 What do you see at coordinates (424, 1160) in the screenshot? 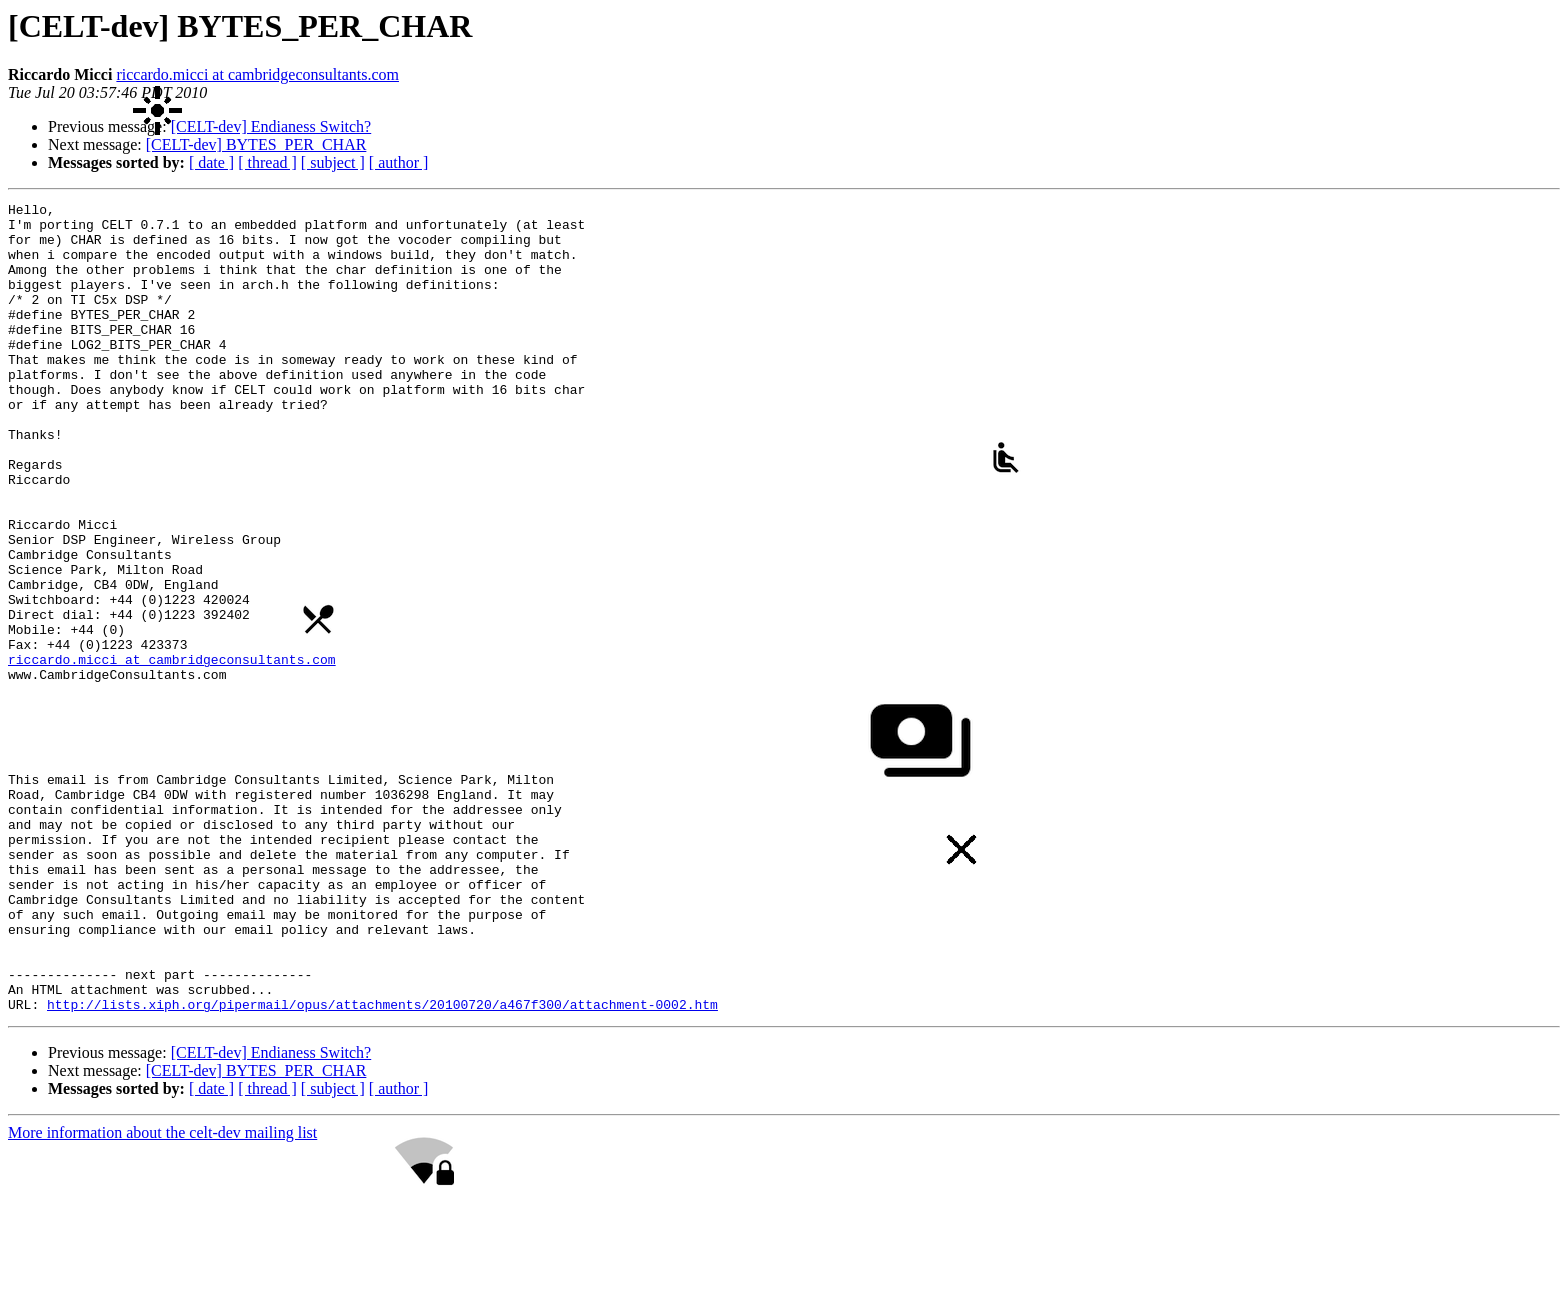
I see `weak wifi signal on a secured network` at bounding box center [424, 1160].